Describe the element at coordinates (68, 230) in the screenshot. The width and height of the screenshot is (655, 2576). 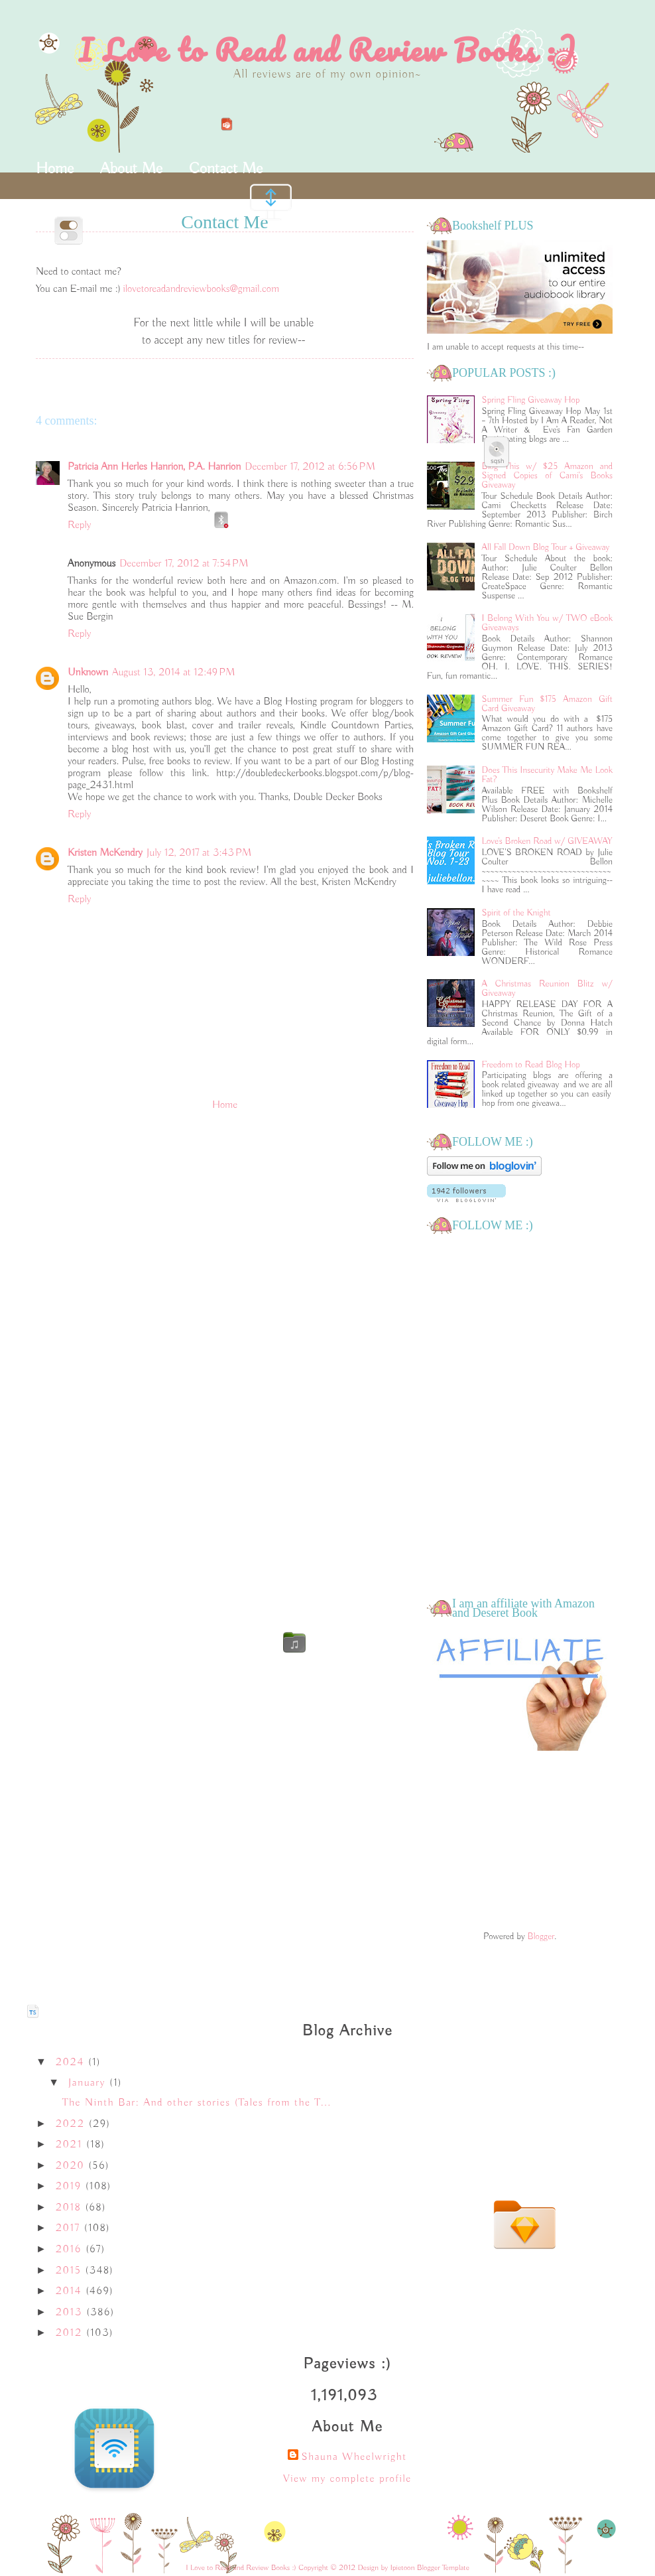
I see `open system settings or preferences` at that location.